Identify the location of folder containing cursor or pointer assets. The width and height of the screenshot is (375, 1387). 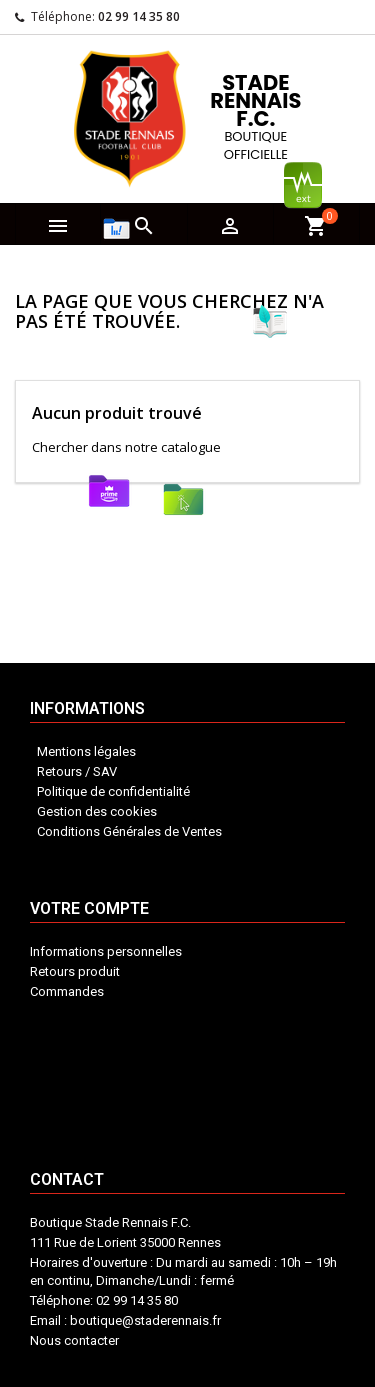
(183, 500).